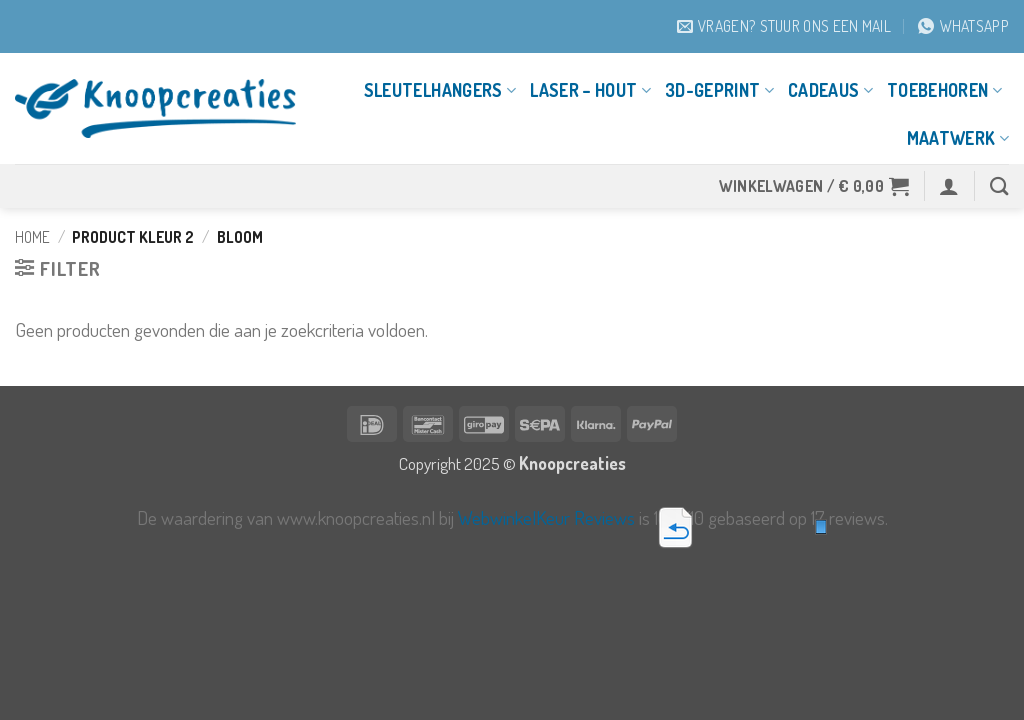 The image size is (1024, 720). Describe the element at coordinates (675, 527) in the screenshot. I see `revert document to previous version` at that location.